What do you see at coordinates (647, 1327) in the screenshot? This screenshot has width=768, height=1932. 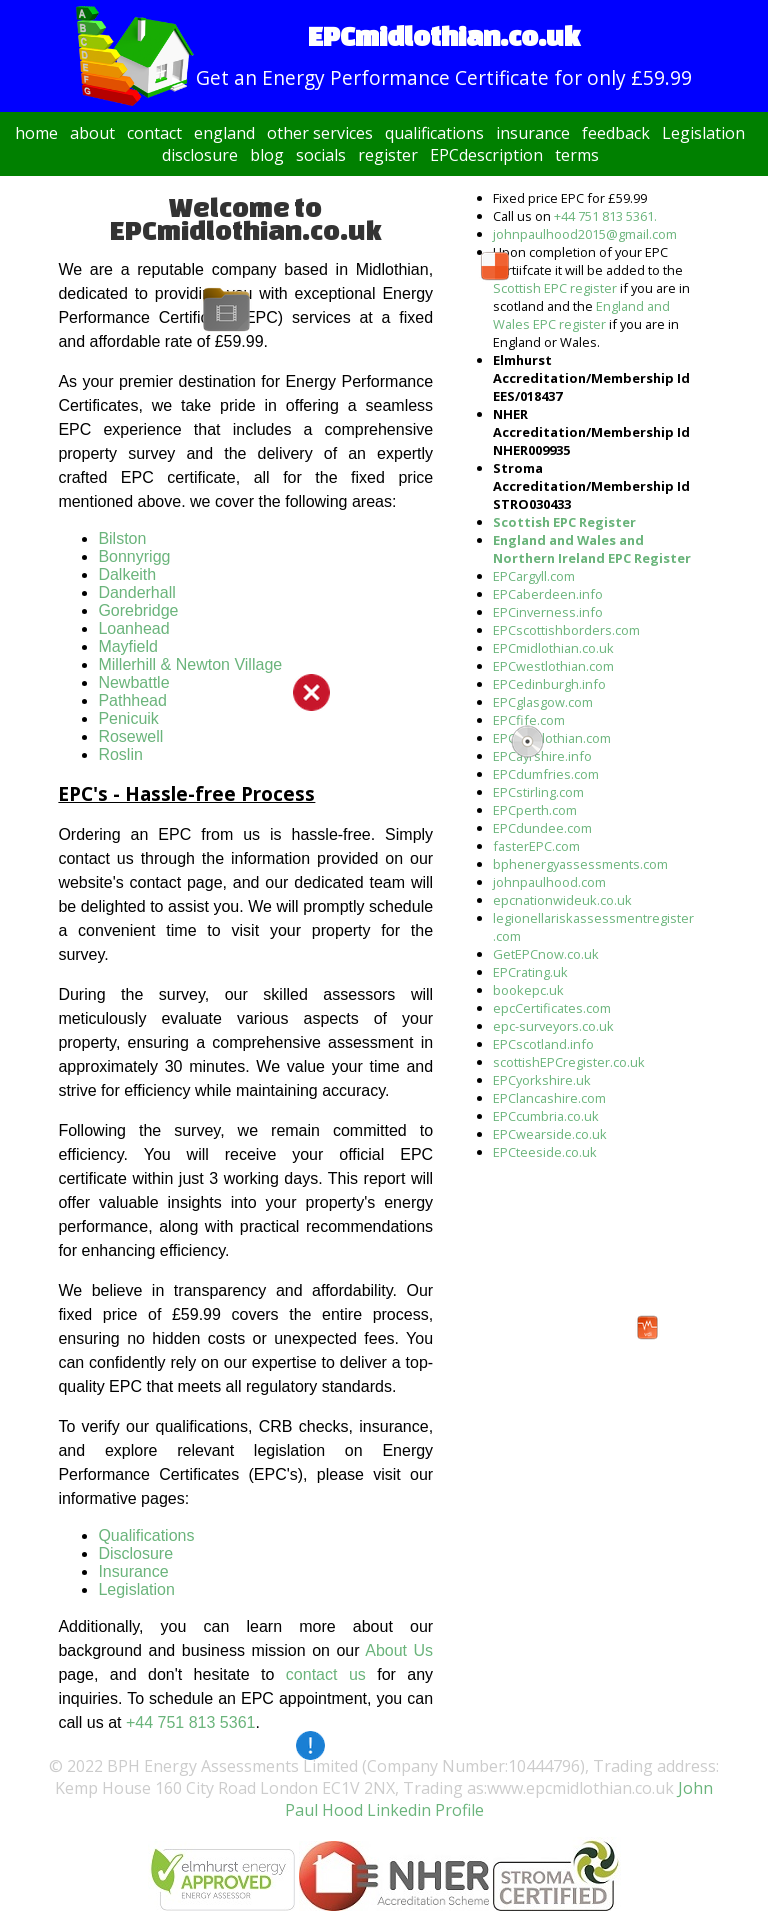 I see `VirtualBox disk image file` at bounding box center [647, 1327].